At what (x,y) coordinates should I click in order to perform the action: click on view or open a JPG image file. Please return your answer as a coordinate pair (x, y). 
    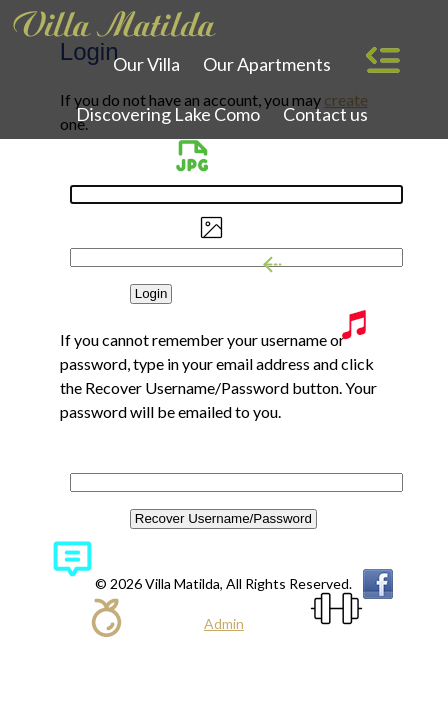
    Looking at the image, I should click on (193, 157).